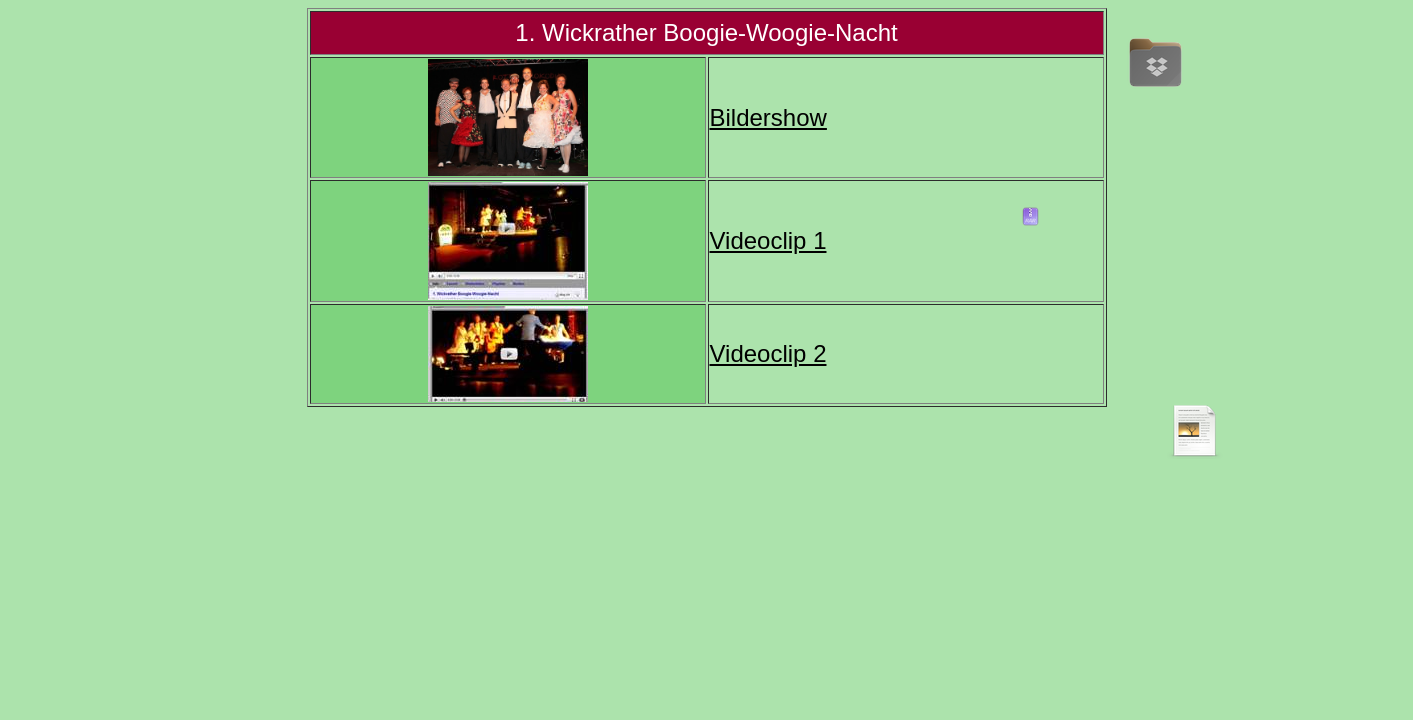  Describe the element at coordinates (1195, 430) in the screenshot. I see `open a document file` at that location.